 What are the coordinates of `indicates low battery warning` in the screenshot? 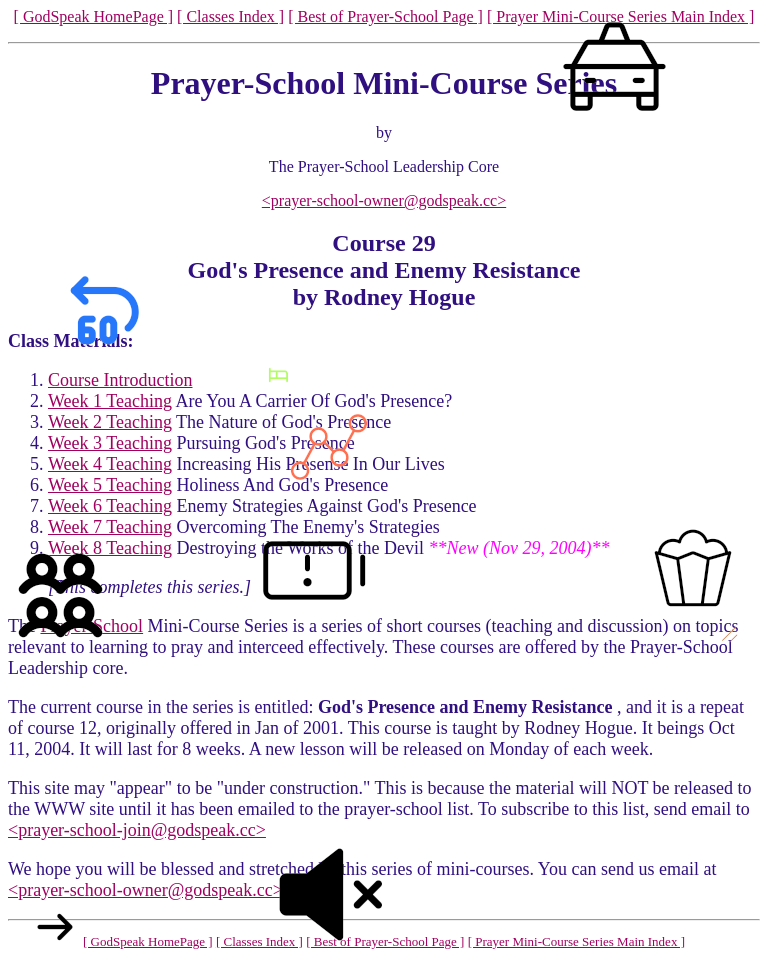 It's located at (312, 570).